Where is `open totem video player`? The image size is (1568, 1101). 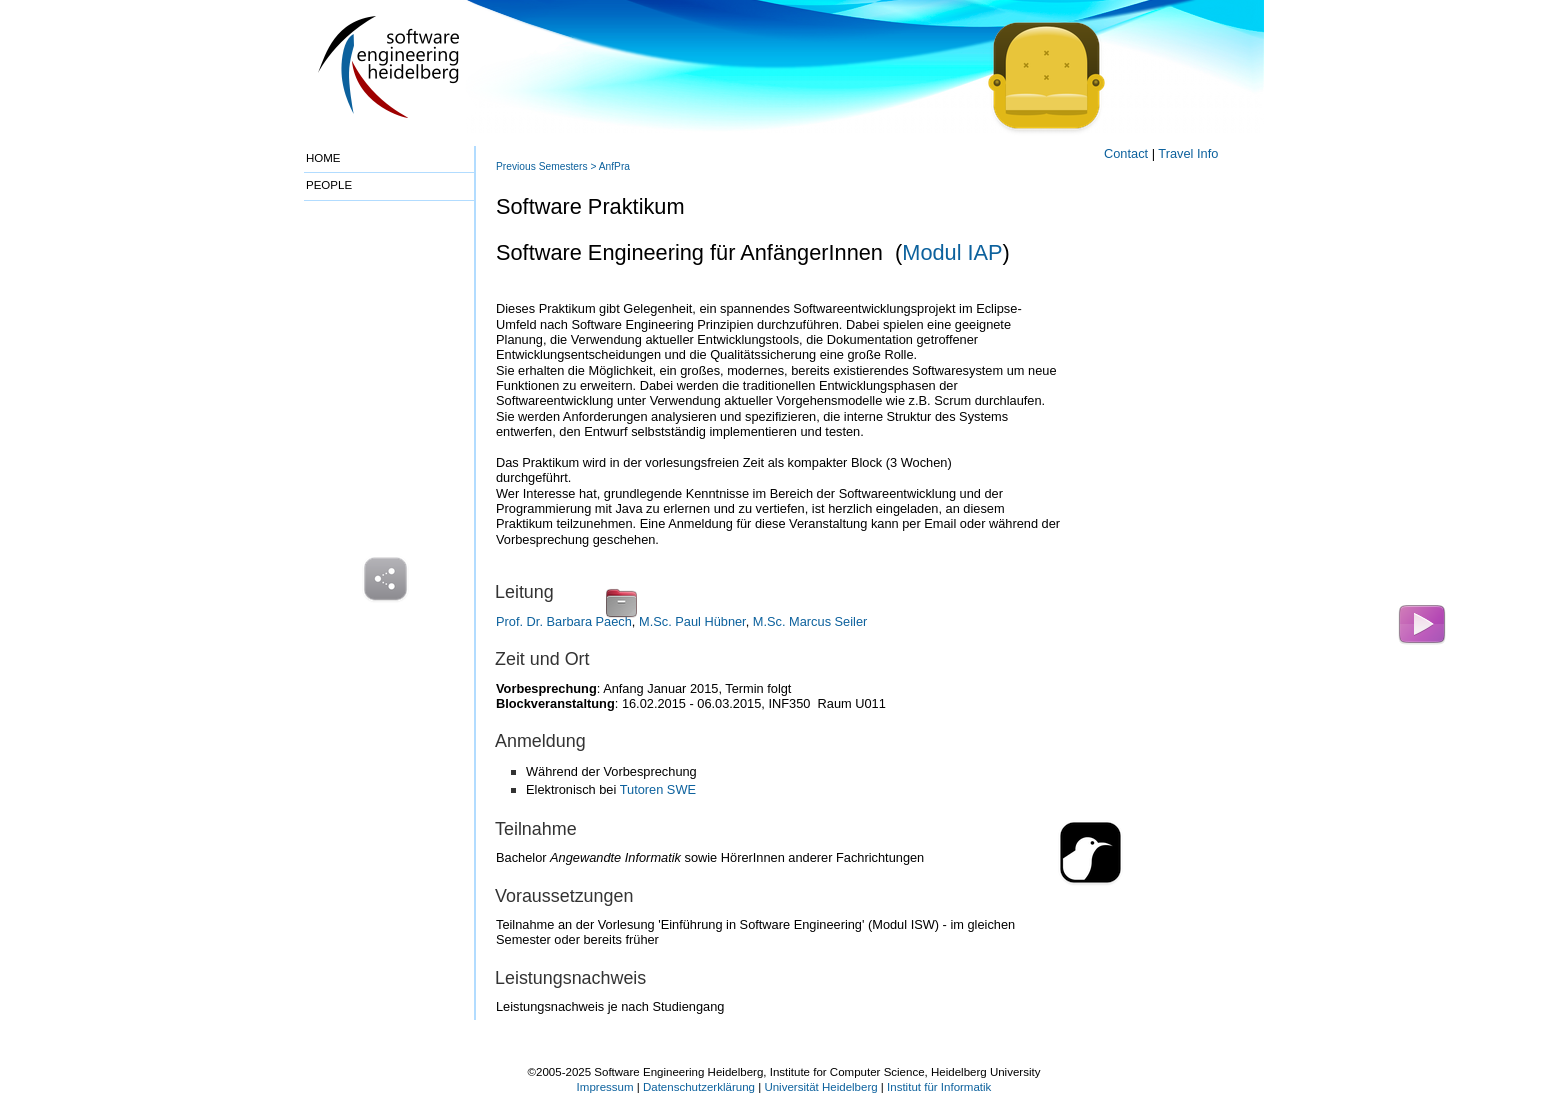
open totem video player is located at coordinates (1422, 624).